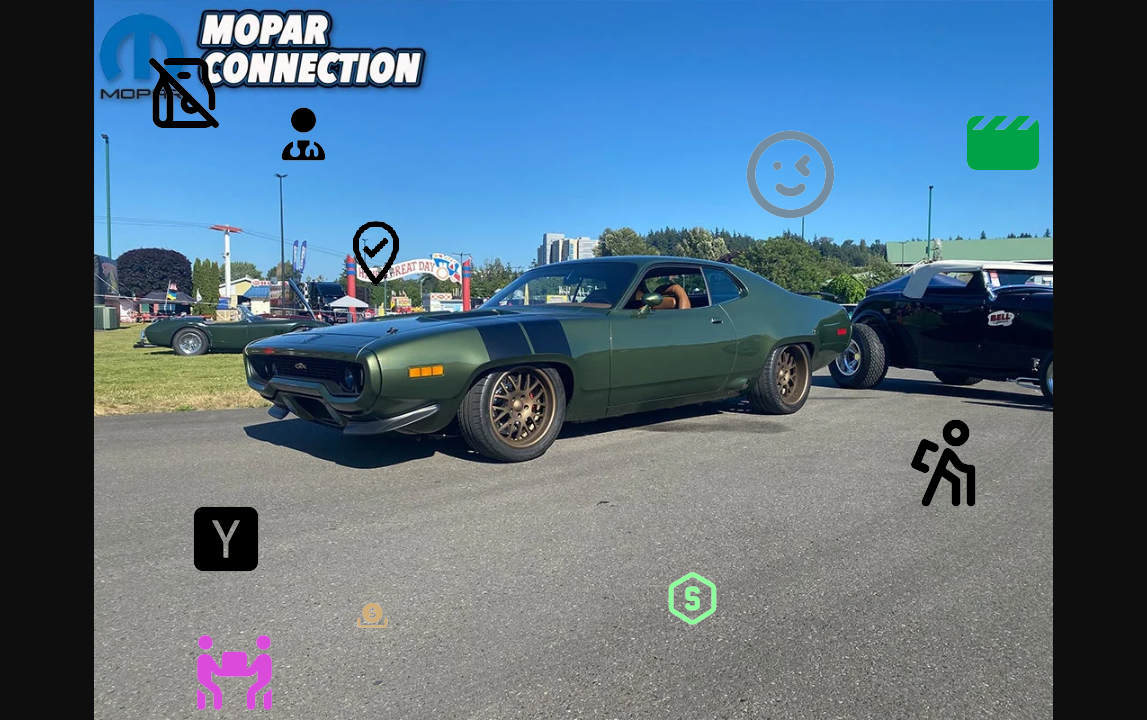  Describe the element at coordinates (372, 614) in the screenshot. I see `make a donation` at that location.